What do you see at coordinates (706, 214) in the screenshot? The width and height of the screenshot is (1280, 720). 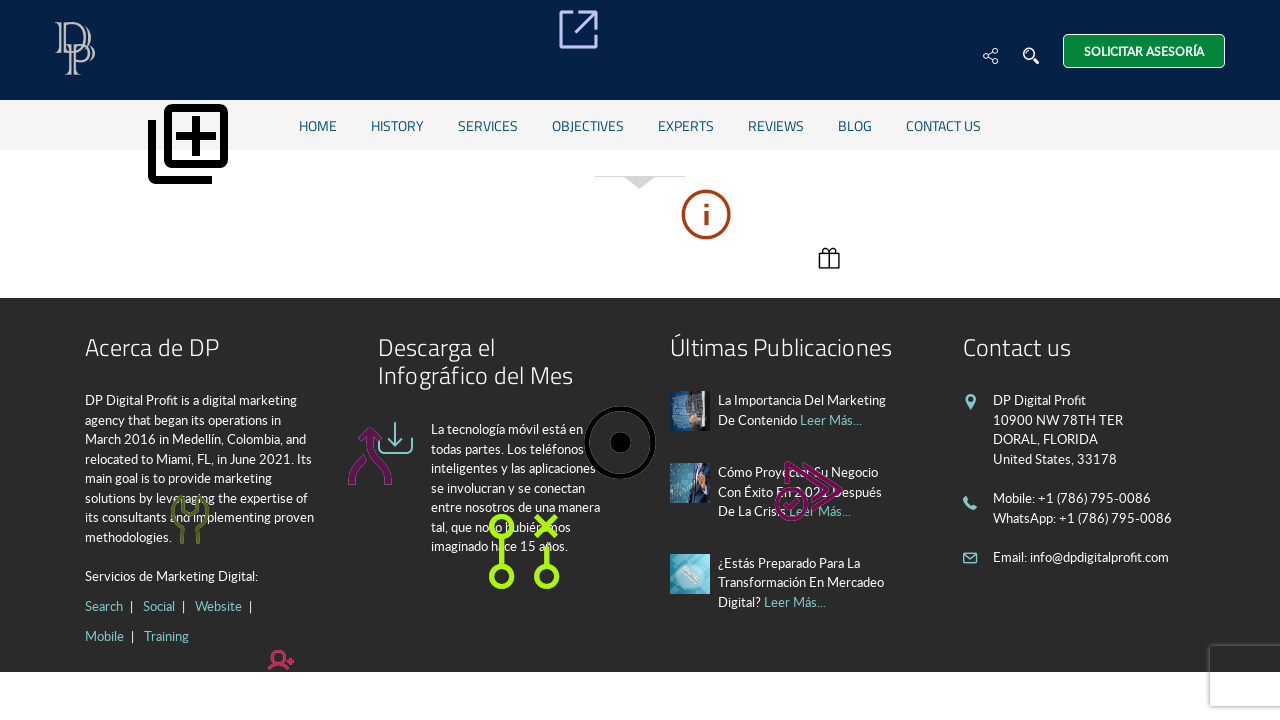 I see `view more information or details` at bounding box center [706, 214].